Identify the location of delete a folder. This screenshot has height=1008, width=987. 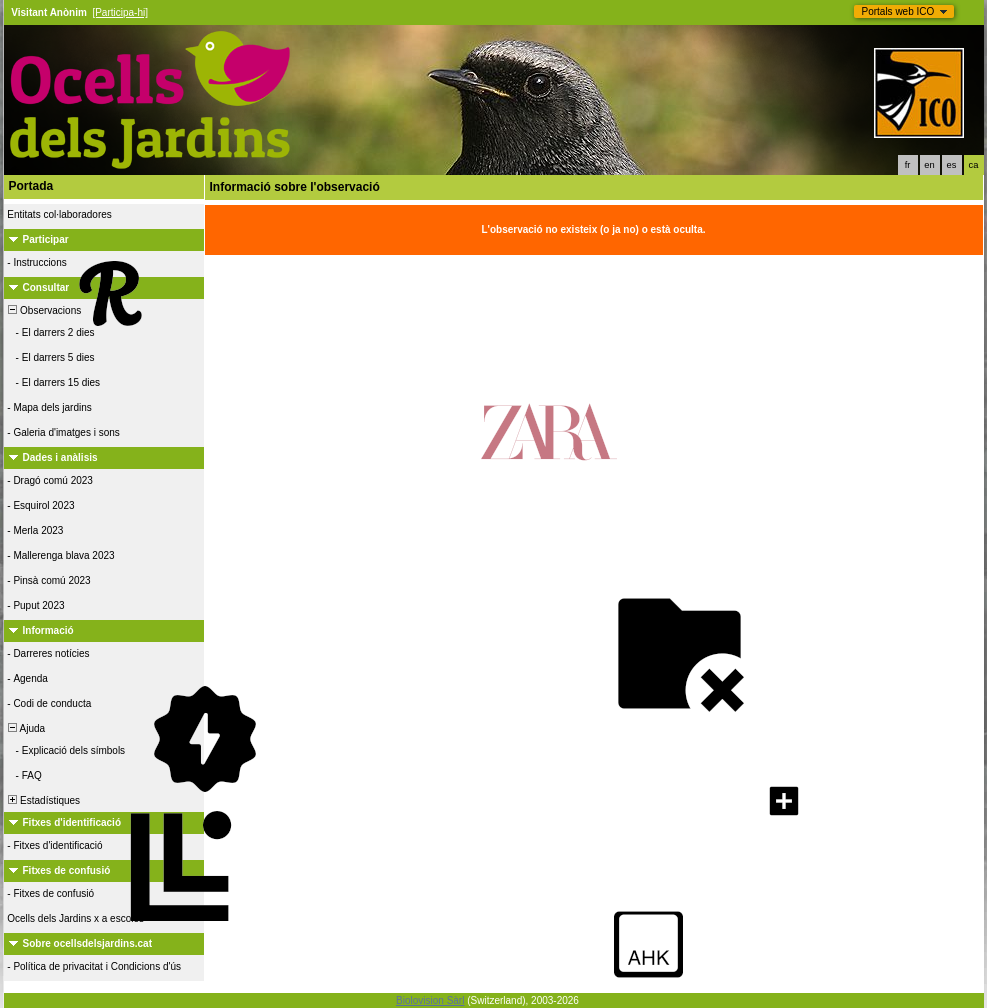
(679, 653).